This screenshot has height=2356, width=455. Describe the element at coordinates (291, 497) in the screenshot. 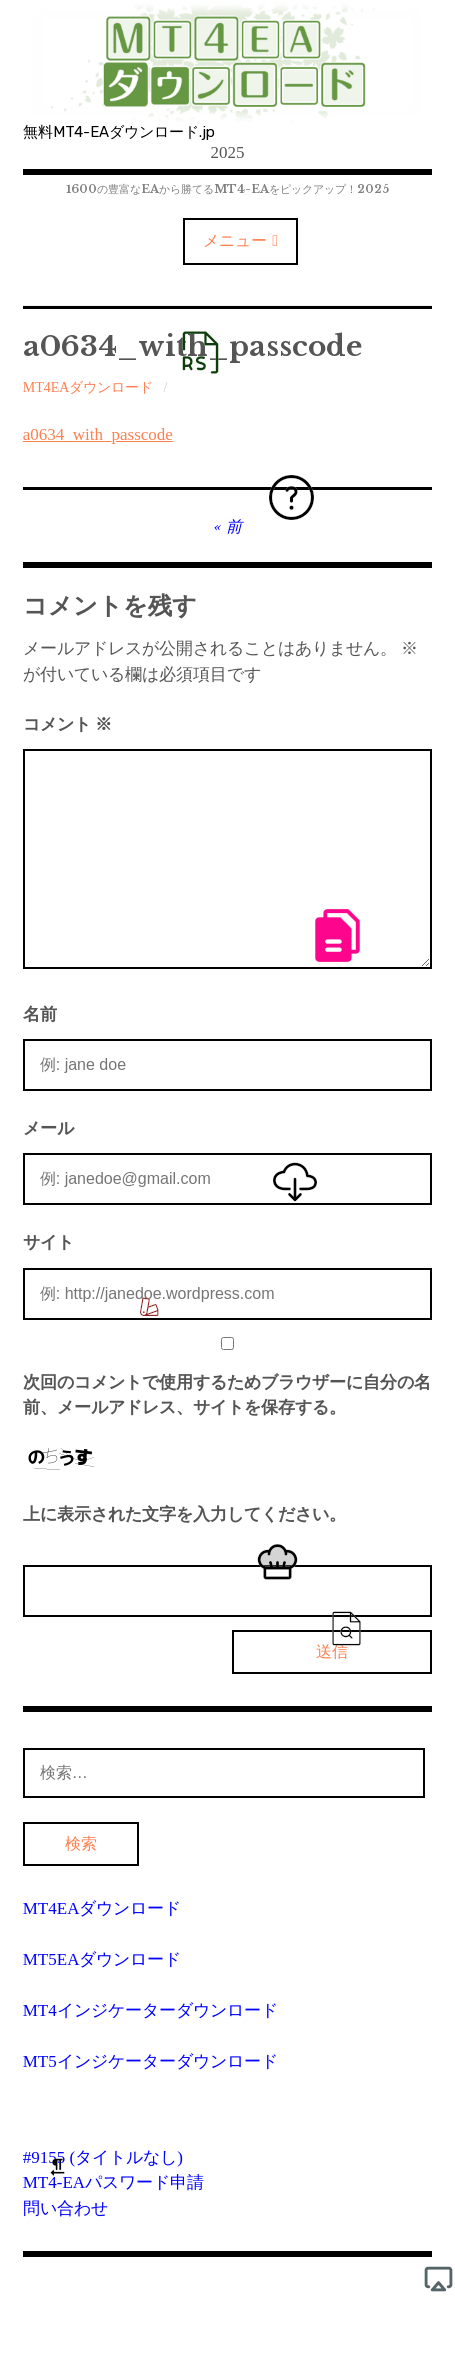

I see `access help or support` at that location.